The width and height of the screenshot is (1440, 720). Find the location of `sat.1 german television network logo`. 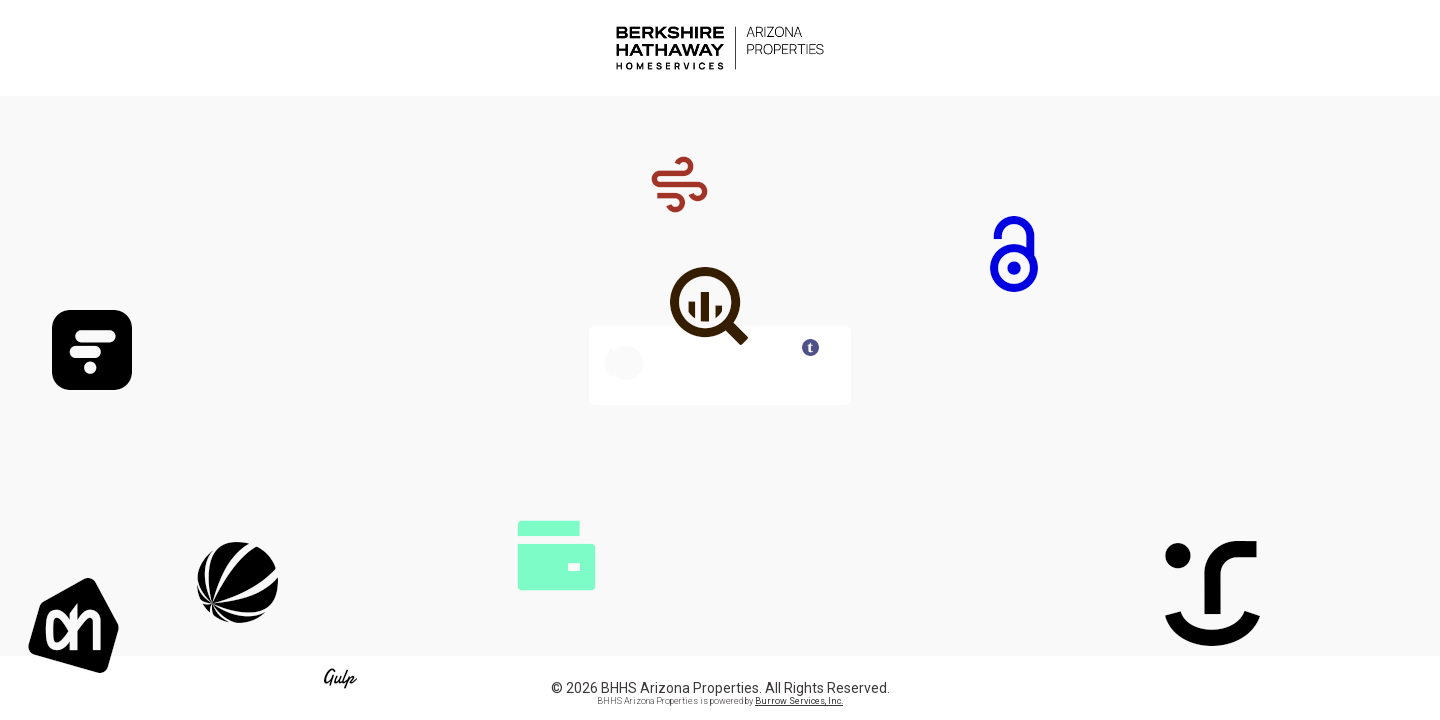

sat.1 german television network logo is located at coordinates (237, 582).